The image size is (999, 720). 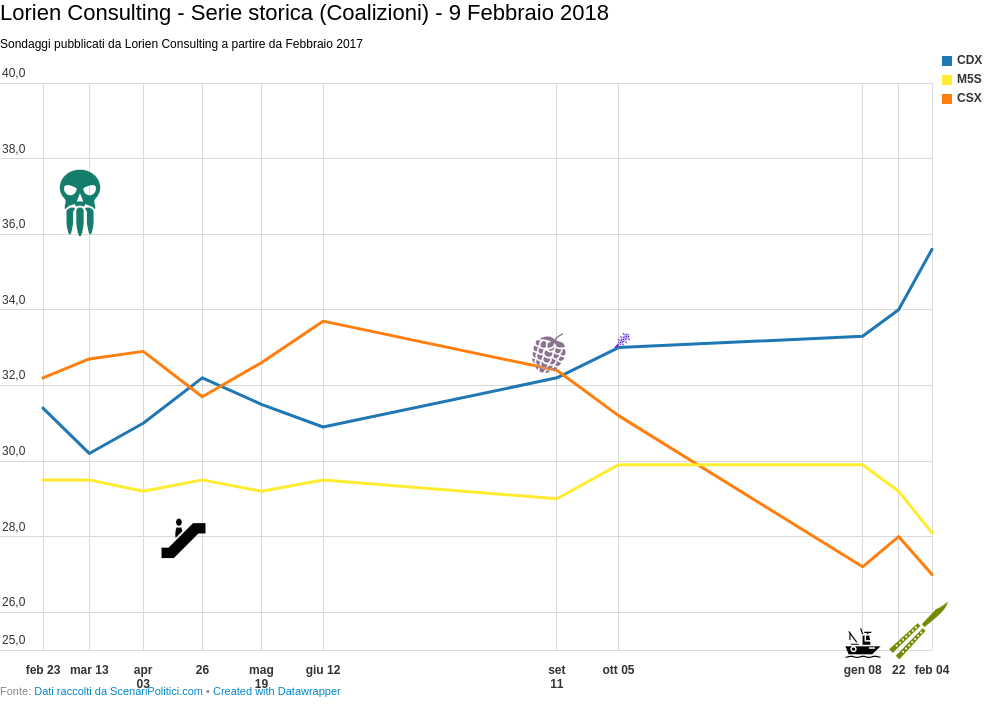 I want to click on indicates escalator location in a building or transit map, so click(x=183, y=537).